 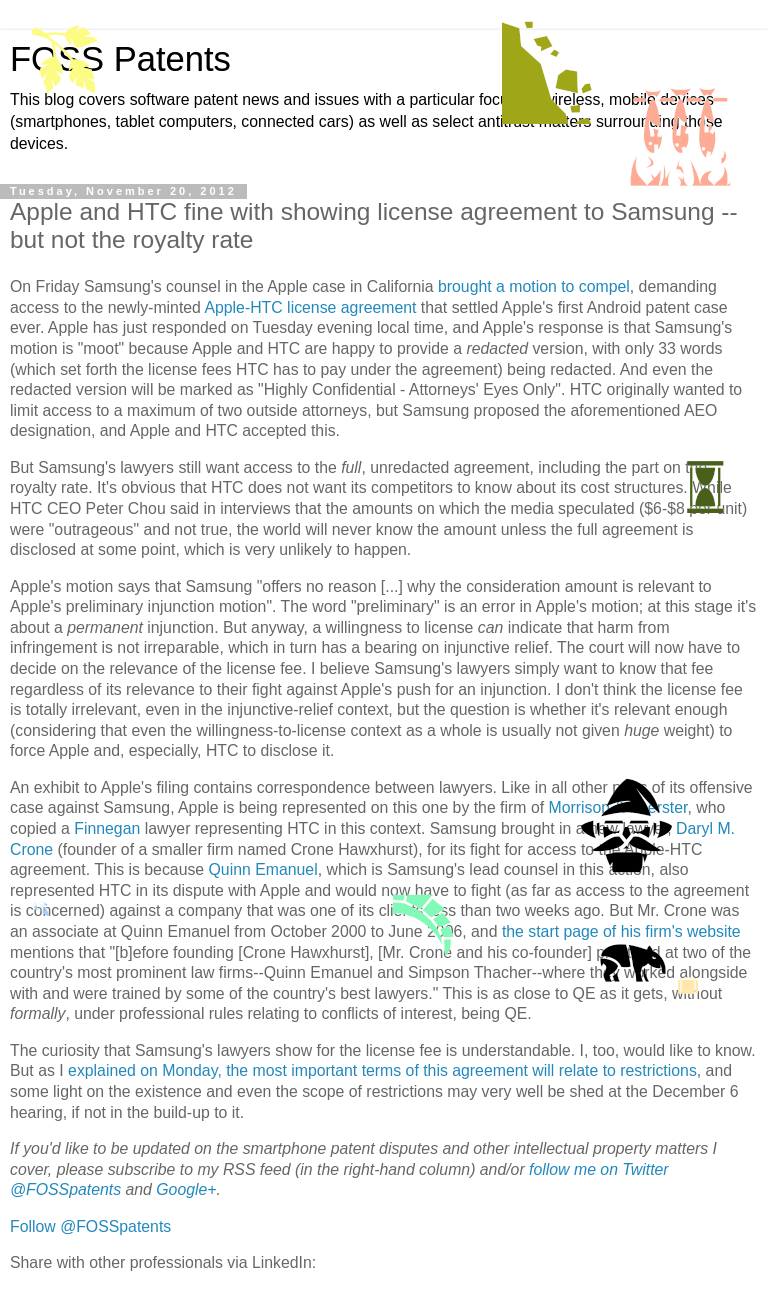 I want to click on access wizard or mage character class, so click(x=626, y=825).